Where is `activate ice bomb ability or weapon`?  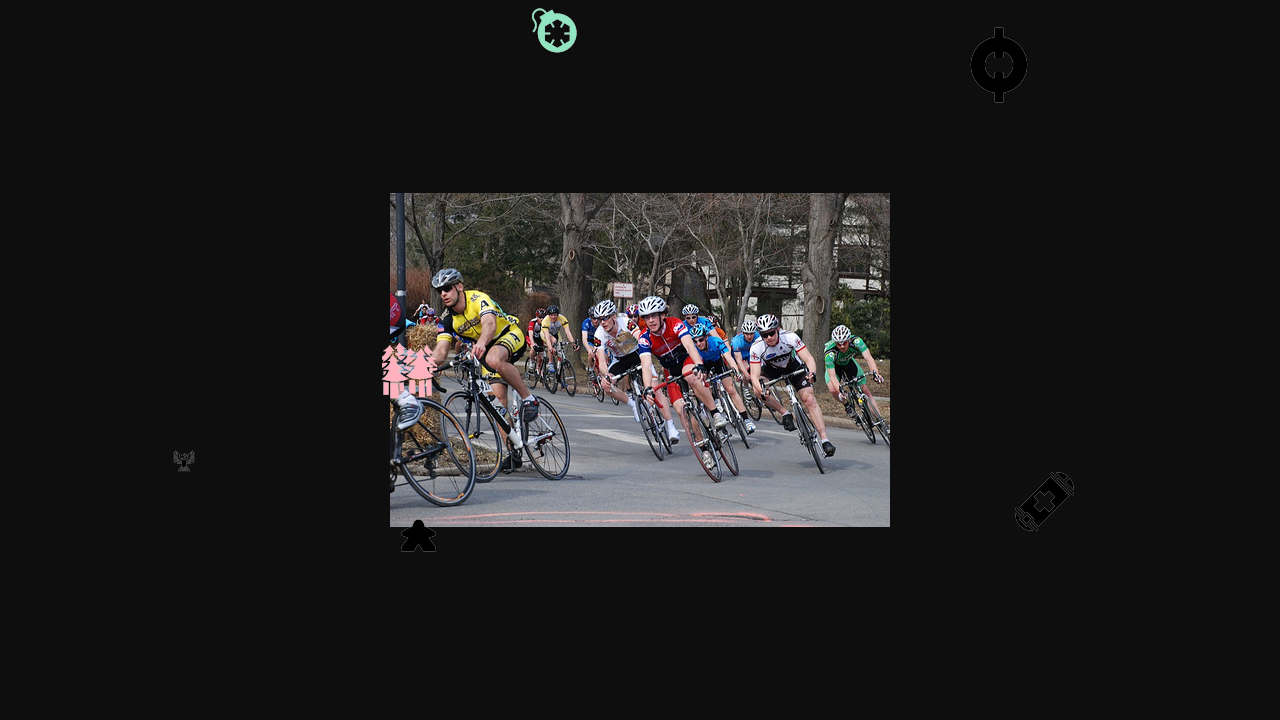
activate ice bomb ability or weapon is located at coordinates (554, 30).